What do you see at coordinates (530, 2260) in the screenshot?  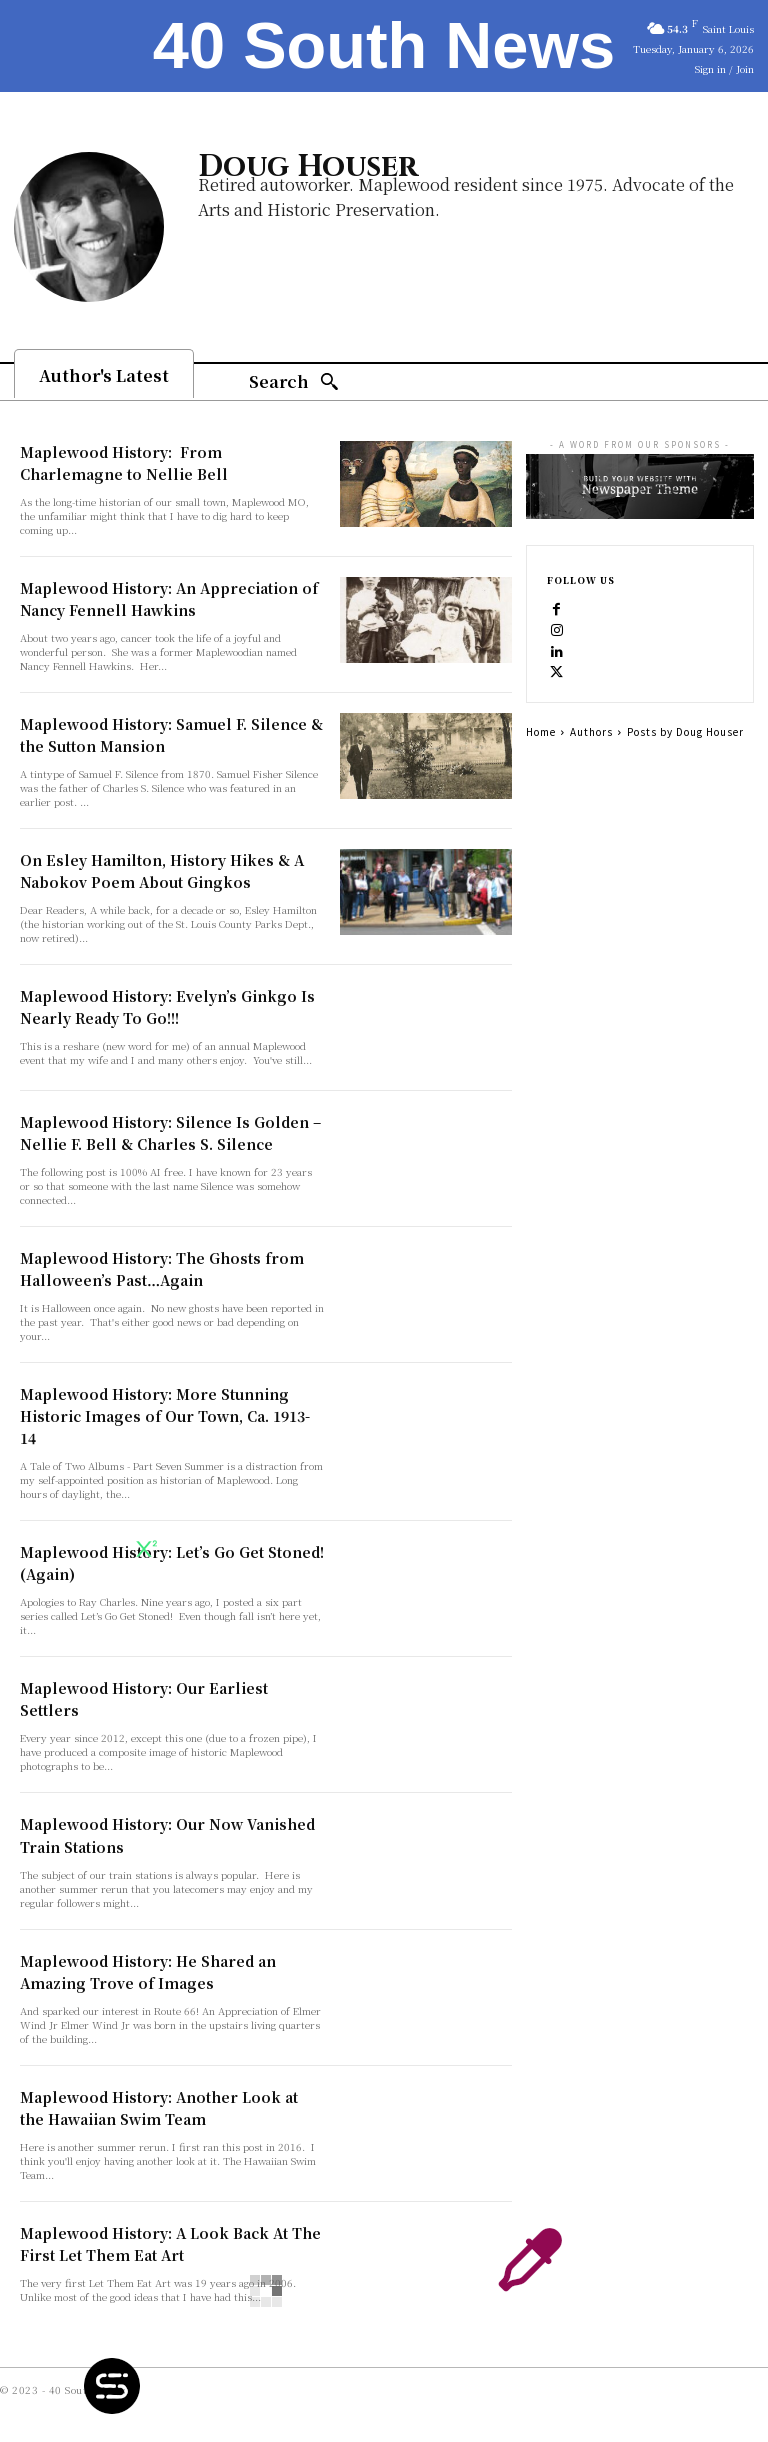 I see `pick a color from the screen` at bounding box center [530, 2260].